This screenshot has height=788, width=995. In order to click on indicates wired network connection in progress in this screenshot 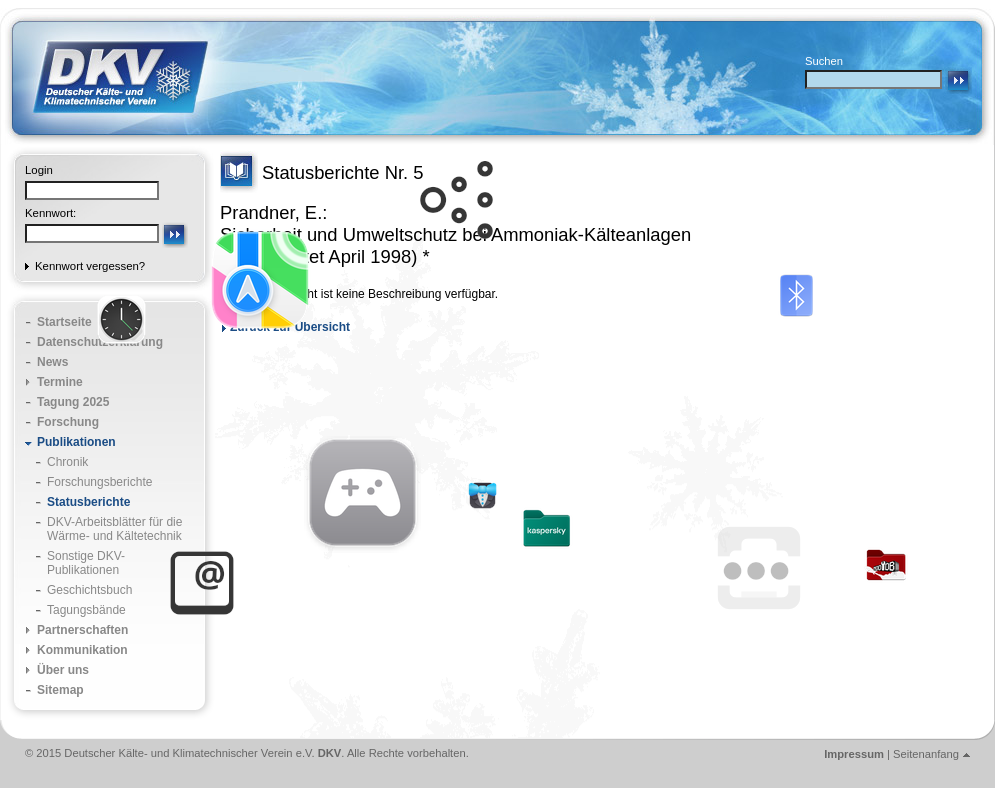, I will do `click(759, 568)`.